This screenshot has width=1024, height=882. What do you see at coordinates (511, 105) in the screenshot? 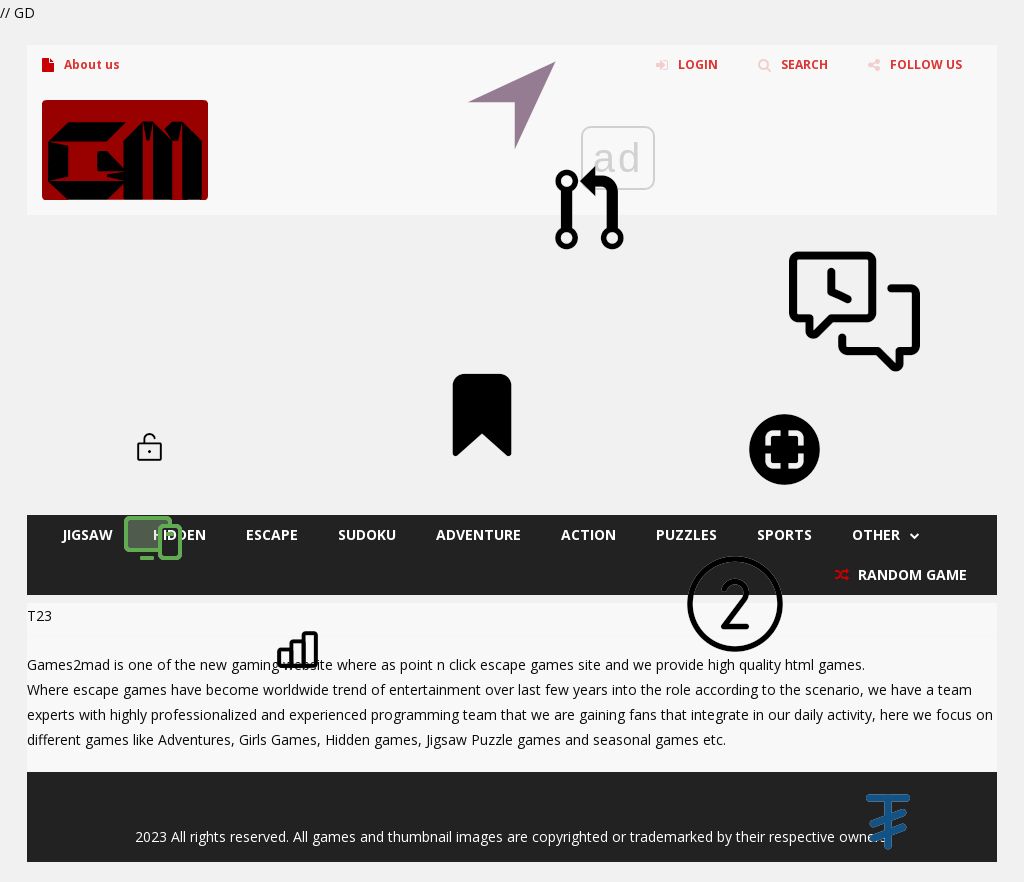
I see `navigate to current location` at bounding box center [511, 105].